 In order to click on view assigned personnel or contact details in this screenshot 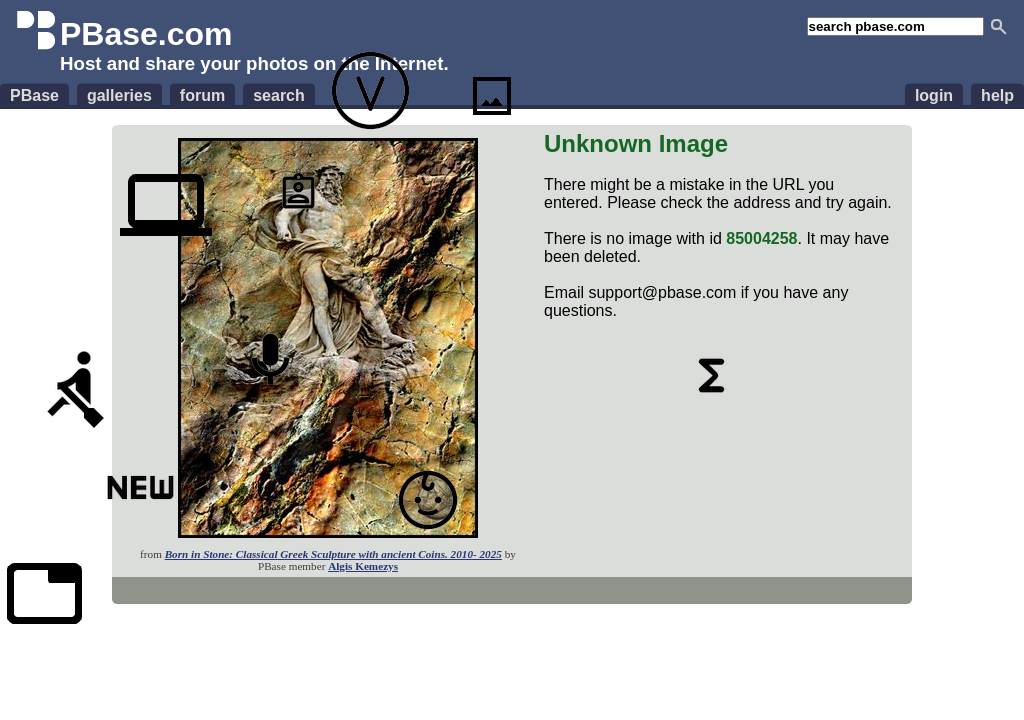, I will do `click(298, 192)`.